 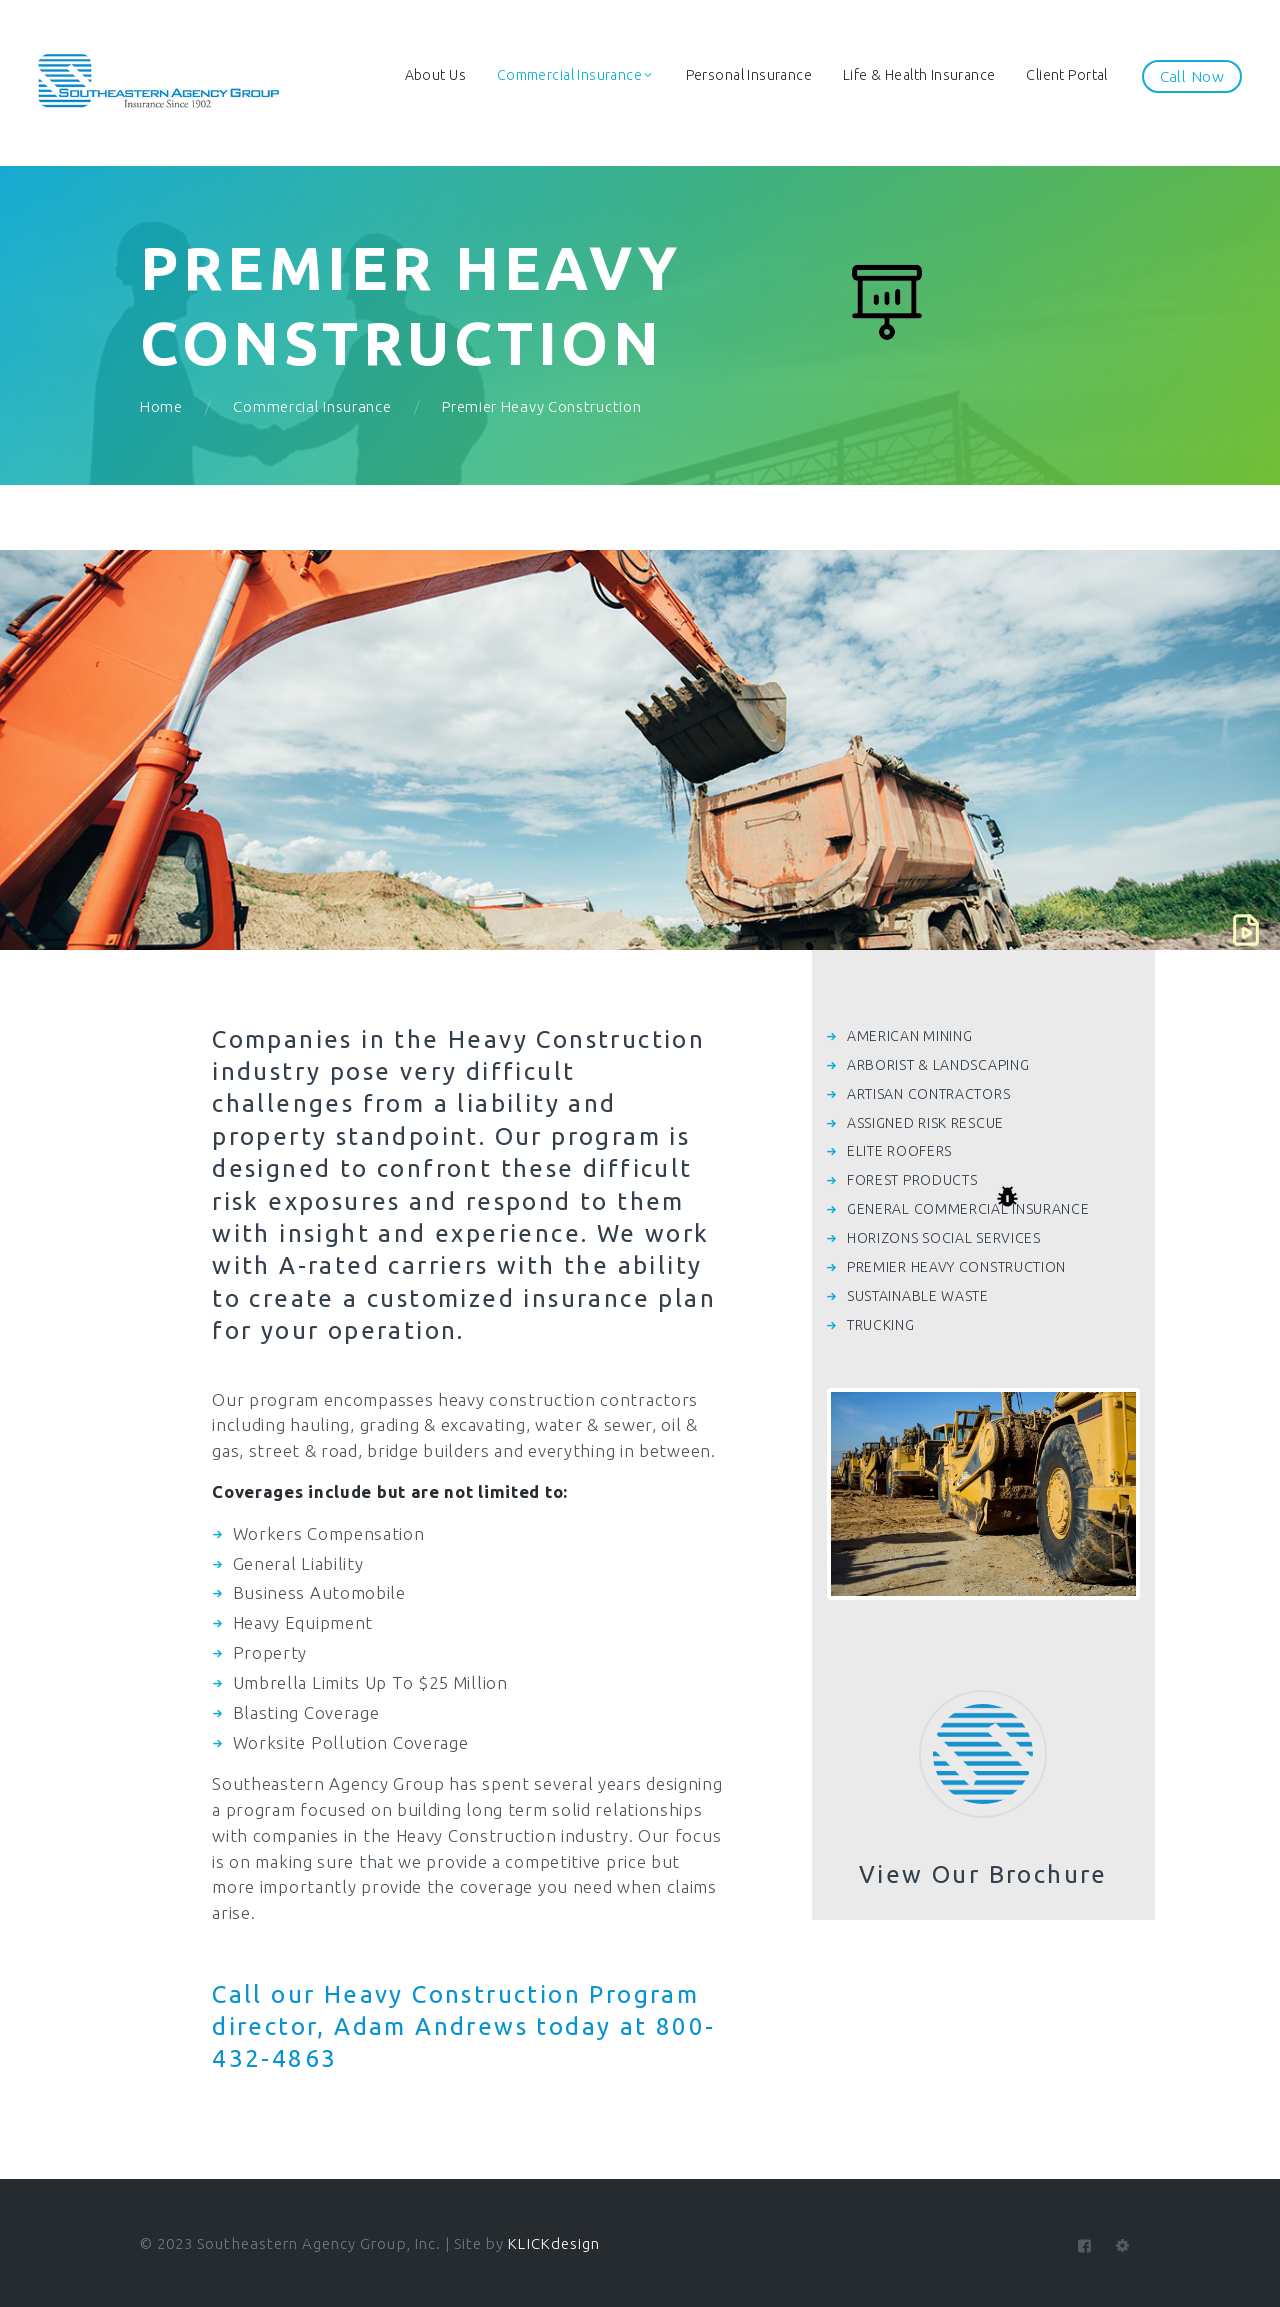 What do you see at coordinates (1007, 1196) in the screenshot?
I see `find pest control services nearby` at bounding box center [1007, 1196].